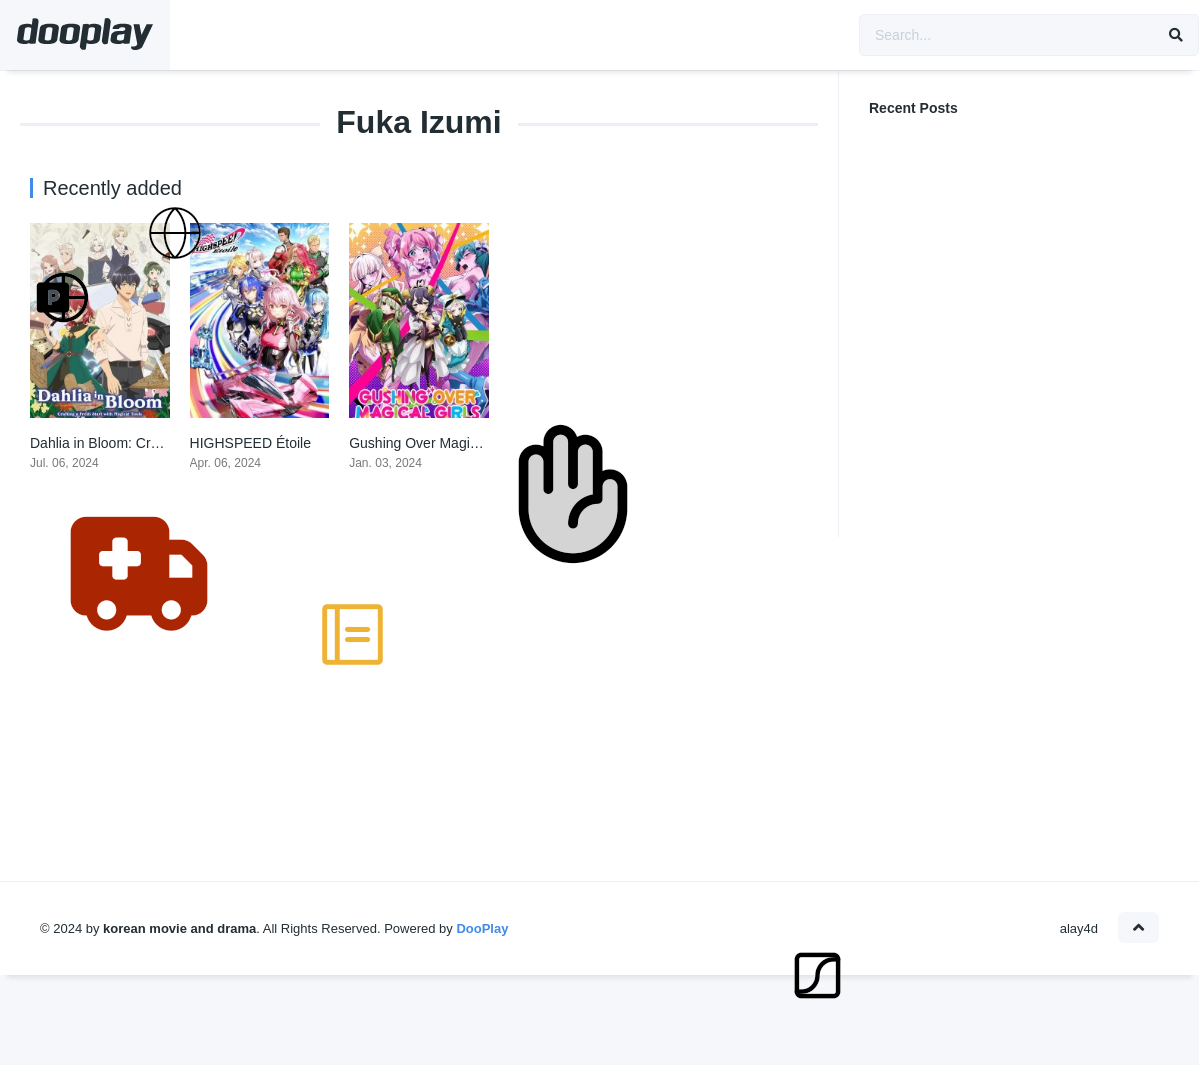 This screenshot has height=1065, width=1199. I want to click on open your notebook or notes, so click(352, 634).